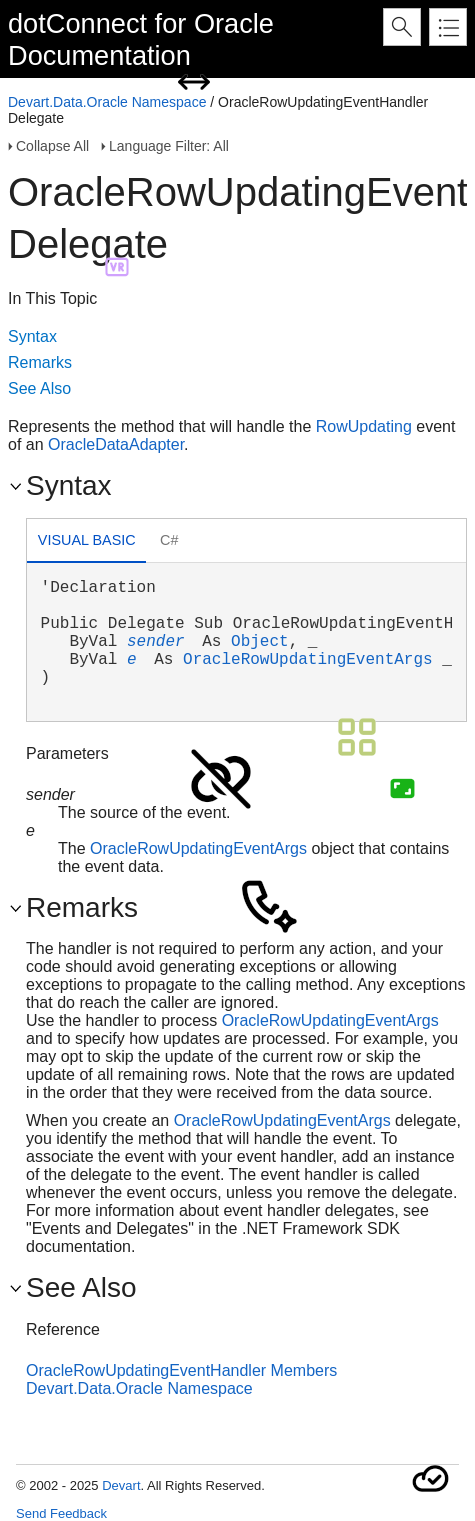 This screenshot has width=475, height=1521. Describe the element at coordinates (117, 267) in the screenshot. I see `access virtual reality mode or features` at that location.